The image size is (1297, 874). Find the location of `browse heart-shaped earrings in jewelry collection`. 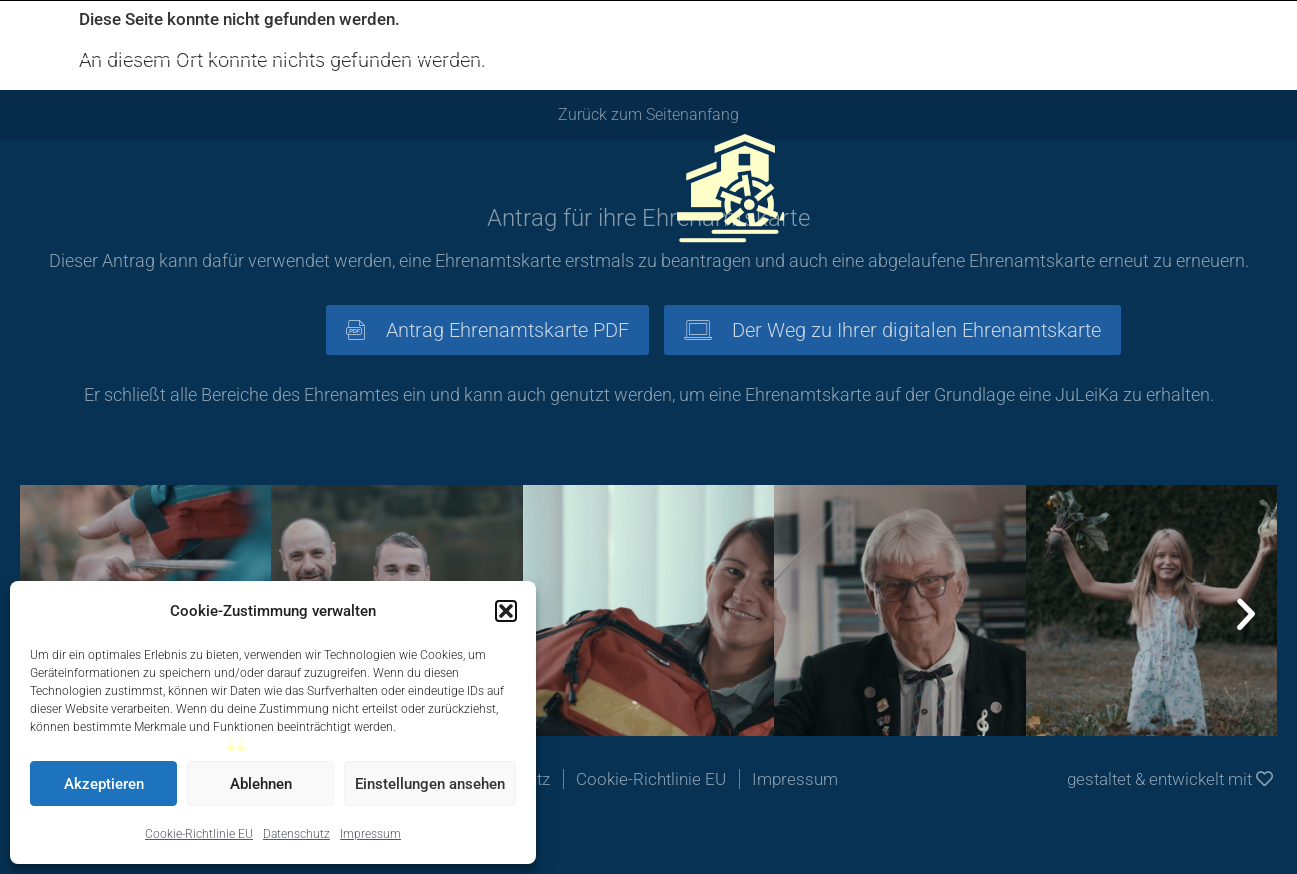

browse heart-shaped earrings in jewelry collection is located at coordinates (236, 744).